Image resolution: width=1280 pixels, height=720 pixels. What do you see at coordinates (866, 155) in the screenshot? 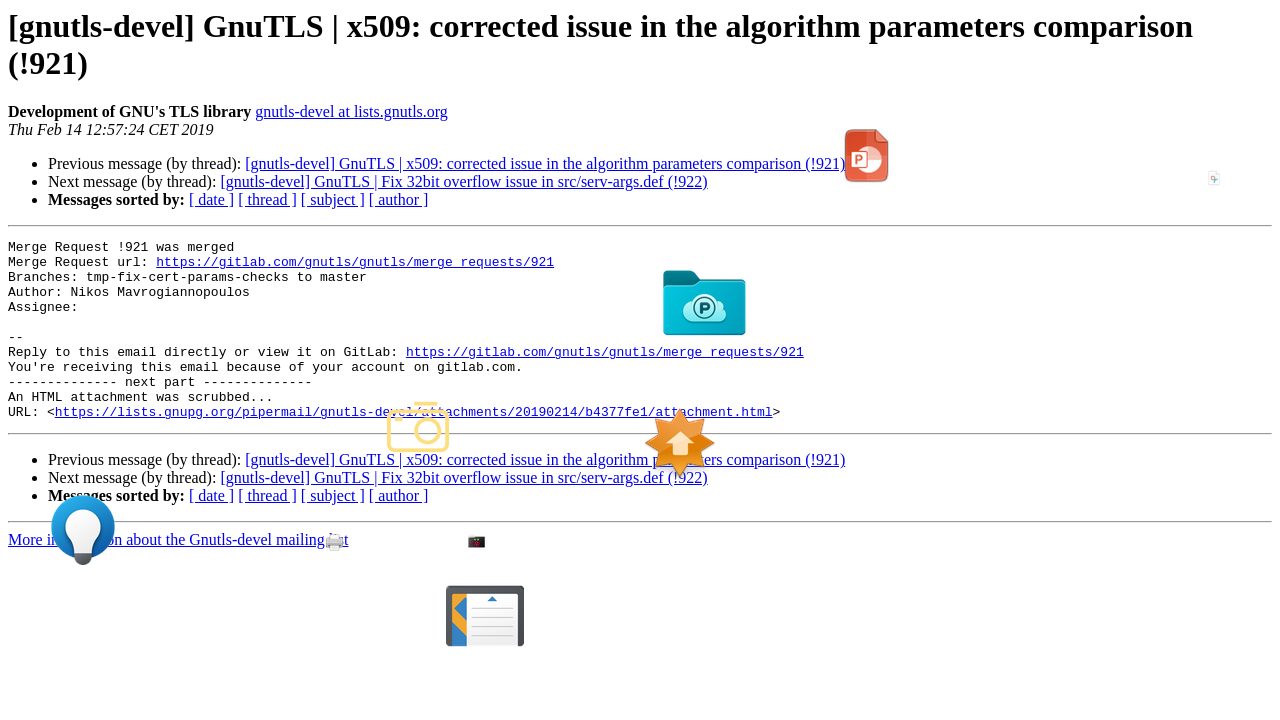
I see `microsoft powerpoint file` at bounding box center [866, 155].